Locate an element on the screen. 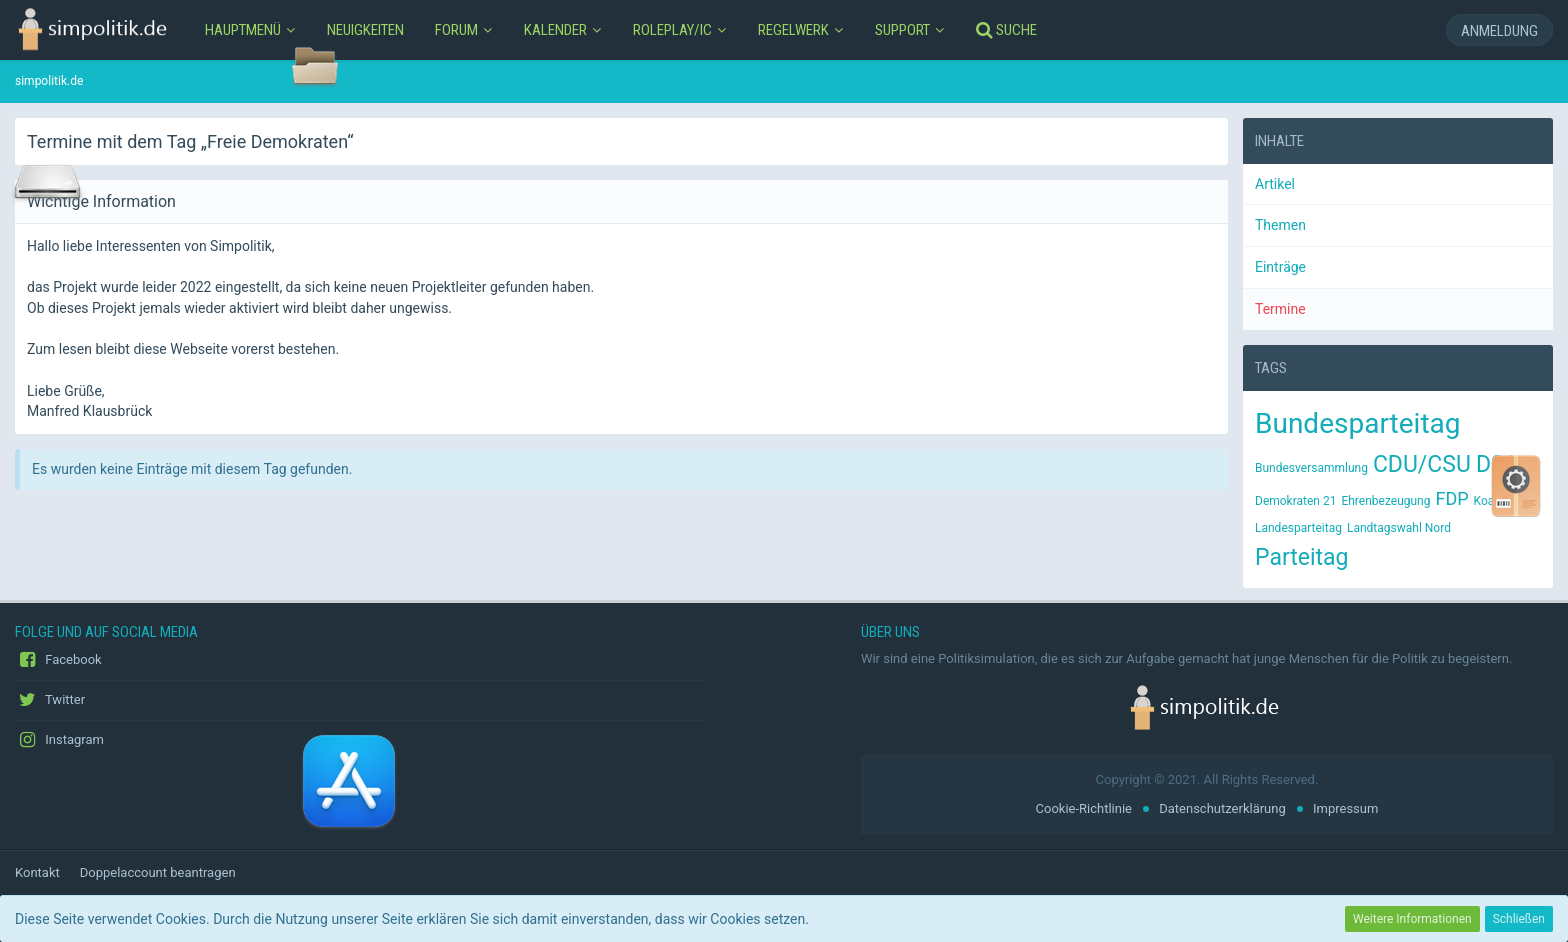 The width and height of the screenshot is (1568, 942). view contents of an open folder is located at coordinates (315, 68).